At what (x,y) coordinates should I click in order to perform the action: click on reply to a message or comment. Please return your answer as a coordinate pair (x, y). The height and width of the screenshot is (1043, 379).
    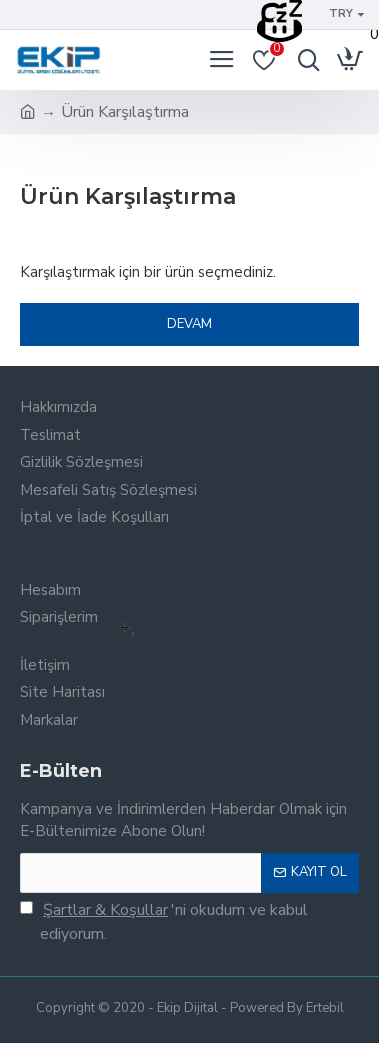
    Looking at the image, I should click on (127, 629).